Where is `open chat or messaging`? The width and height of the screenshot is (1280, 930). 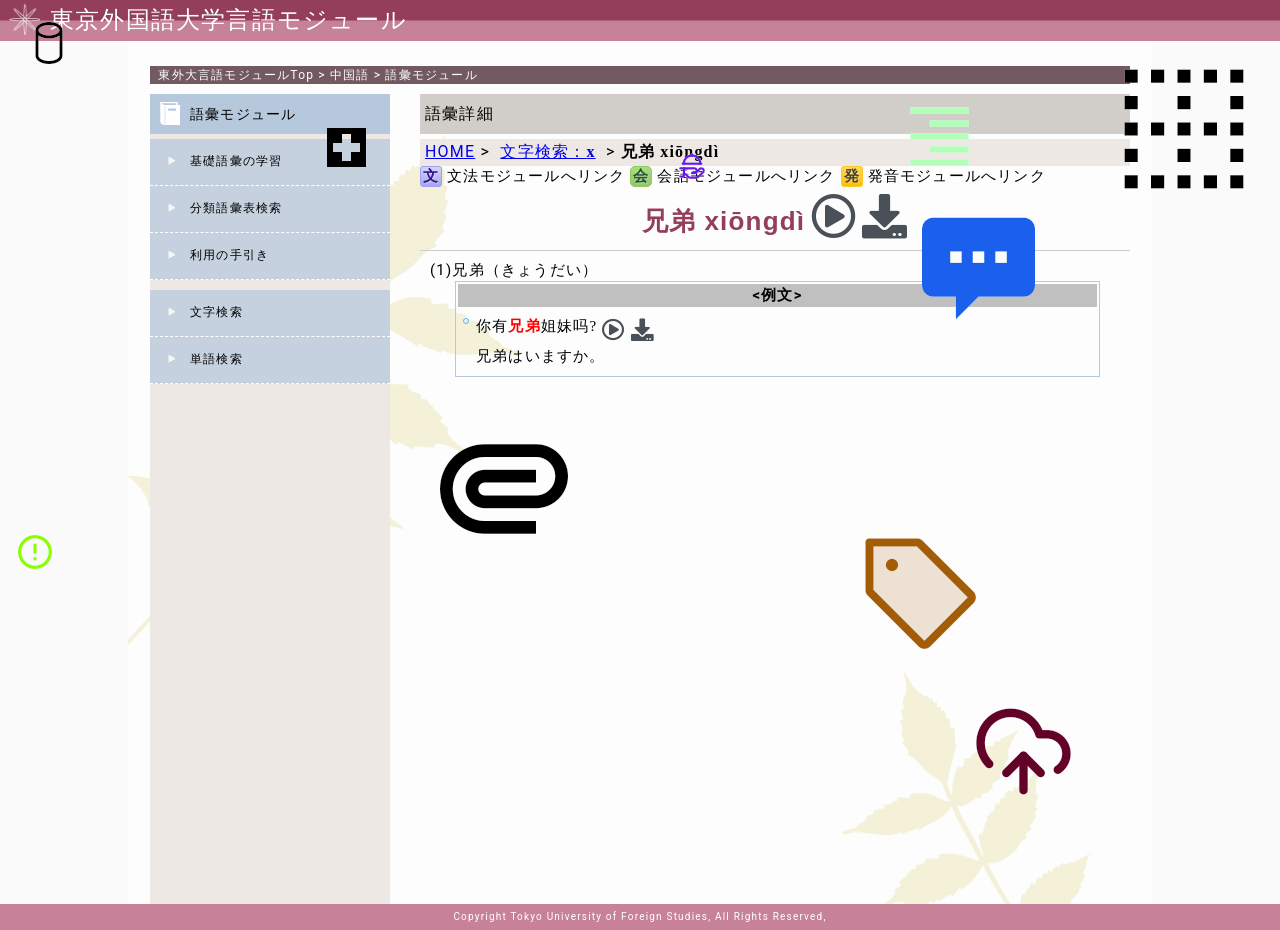
open chat or messaging is located at coordinates (978, 268).